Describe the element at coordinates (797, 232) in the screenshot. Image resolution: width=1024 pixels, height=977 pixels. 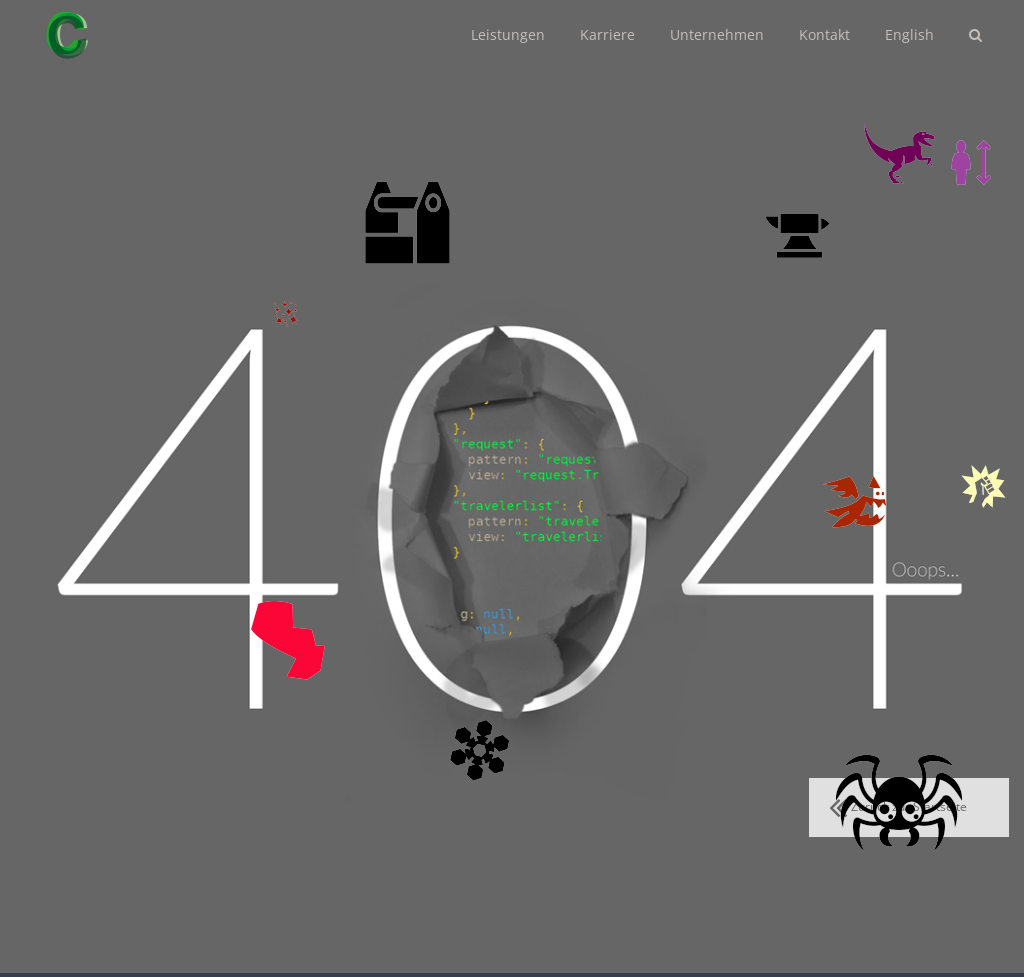
I see `access crafting or blacksmith features` at that location.